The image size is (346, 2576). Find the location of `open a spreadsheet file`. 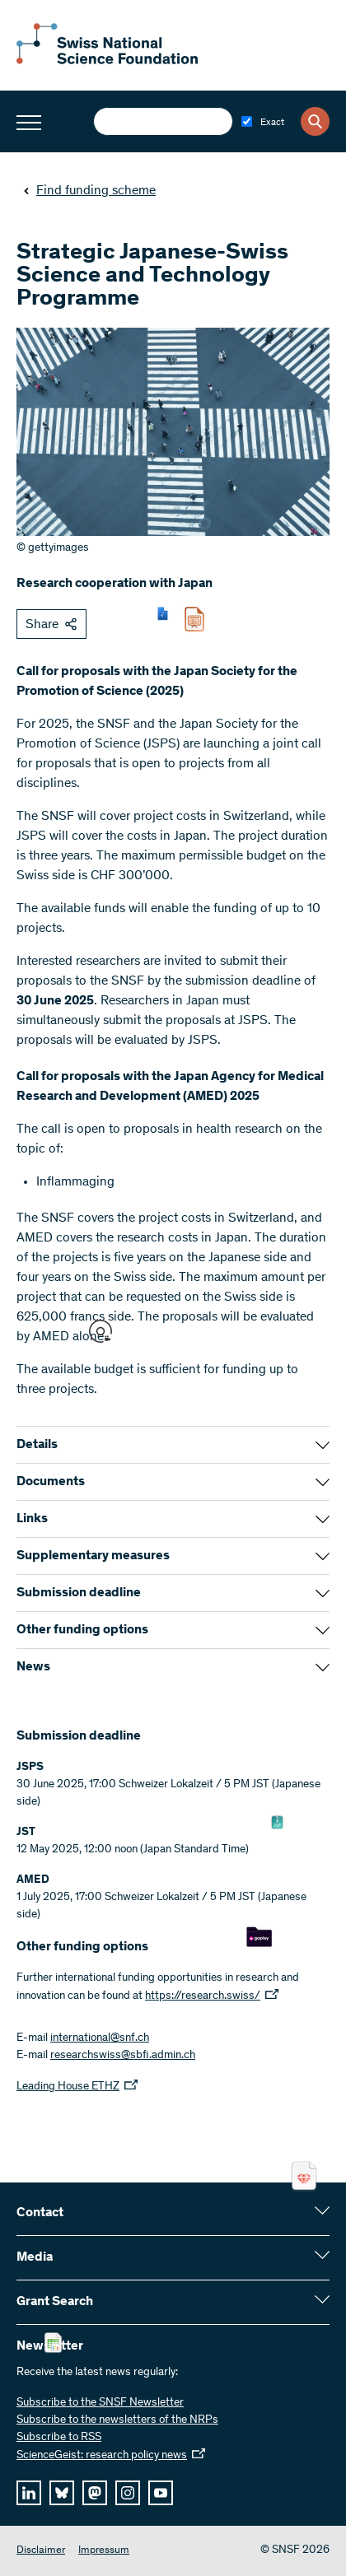

open a spreadsheet file is located at coordinates (53, 2342).